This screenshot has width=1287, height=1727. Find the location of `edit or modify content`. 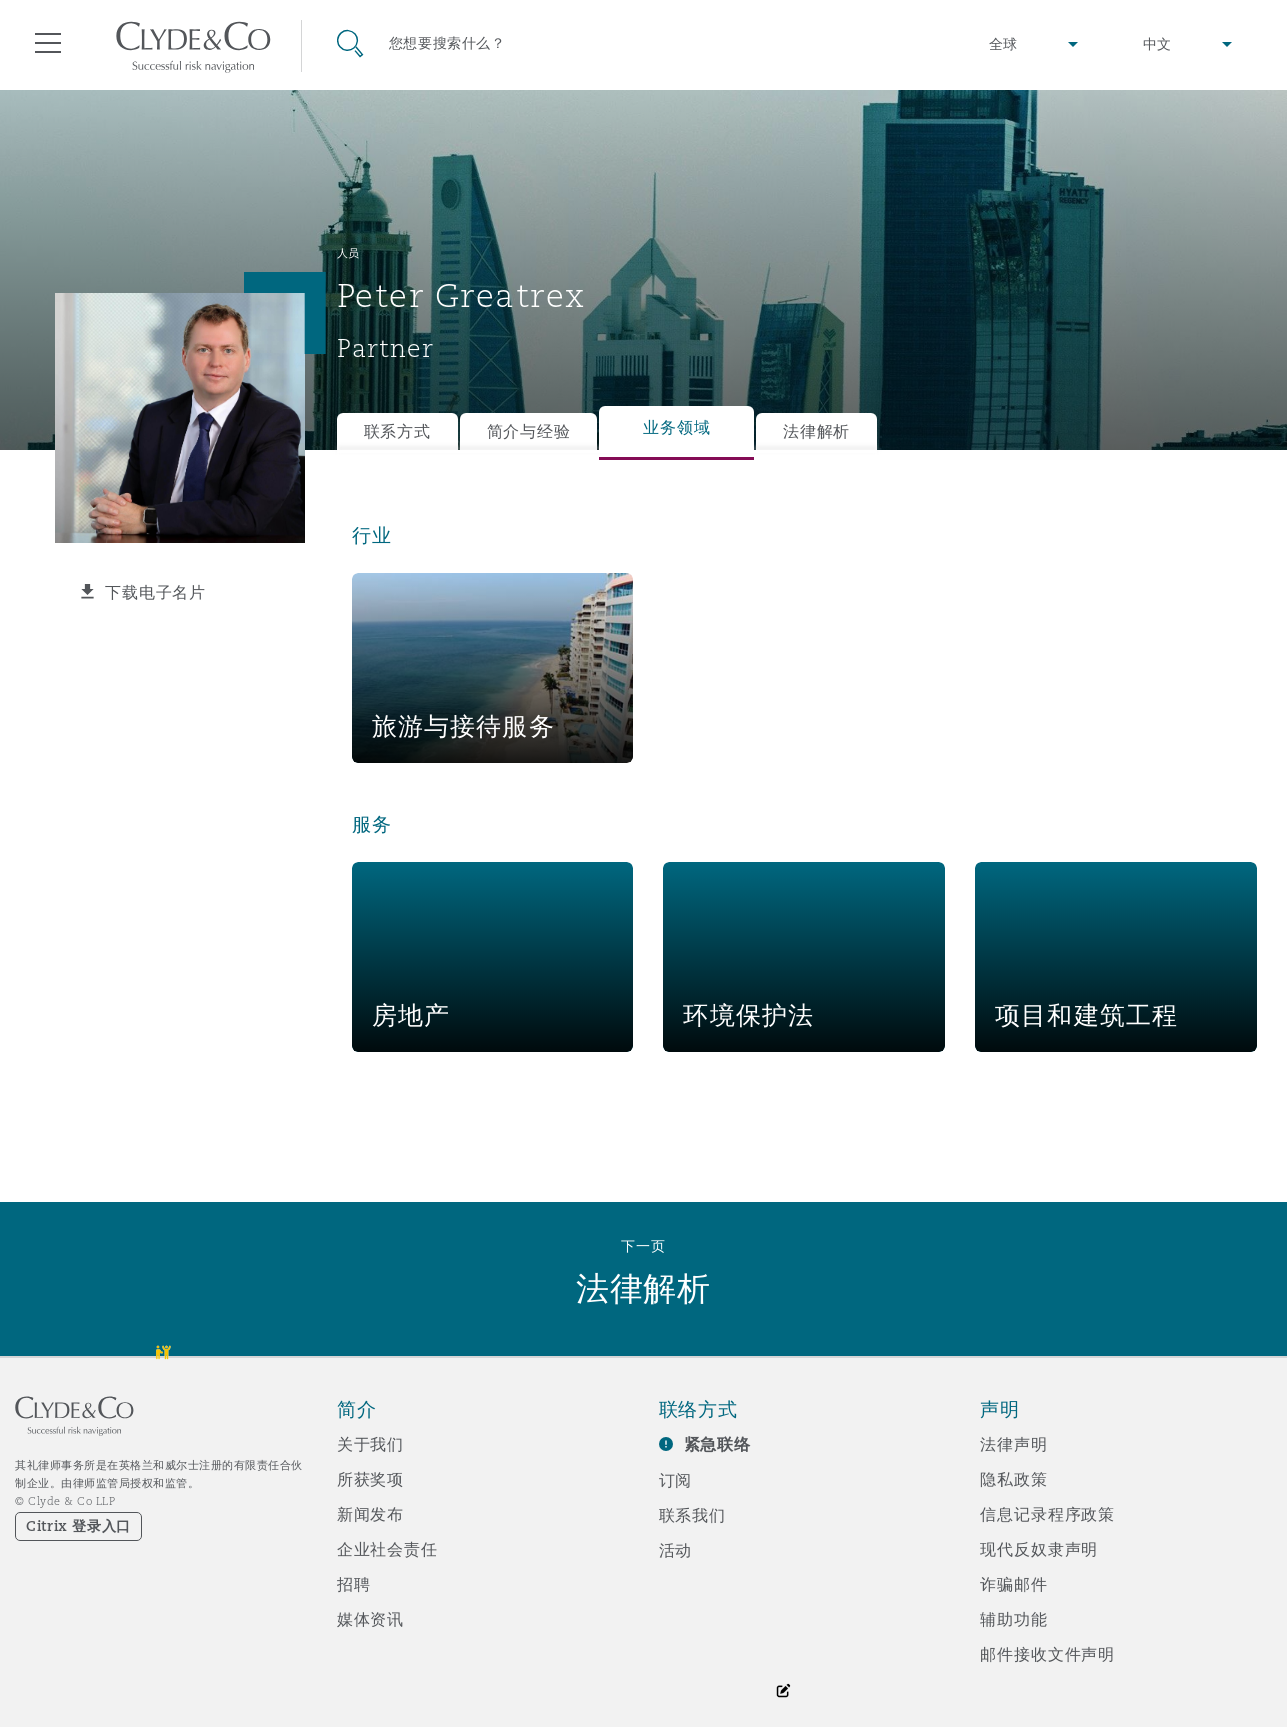

edit or modify content is located at coordinates (783, 1690).